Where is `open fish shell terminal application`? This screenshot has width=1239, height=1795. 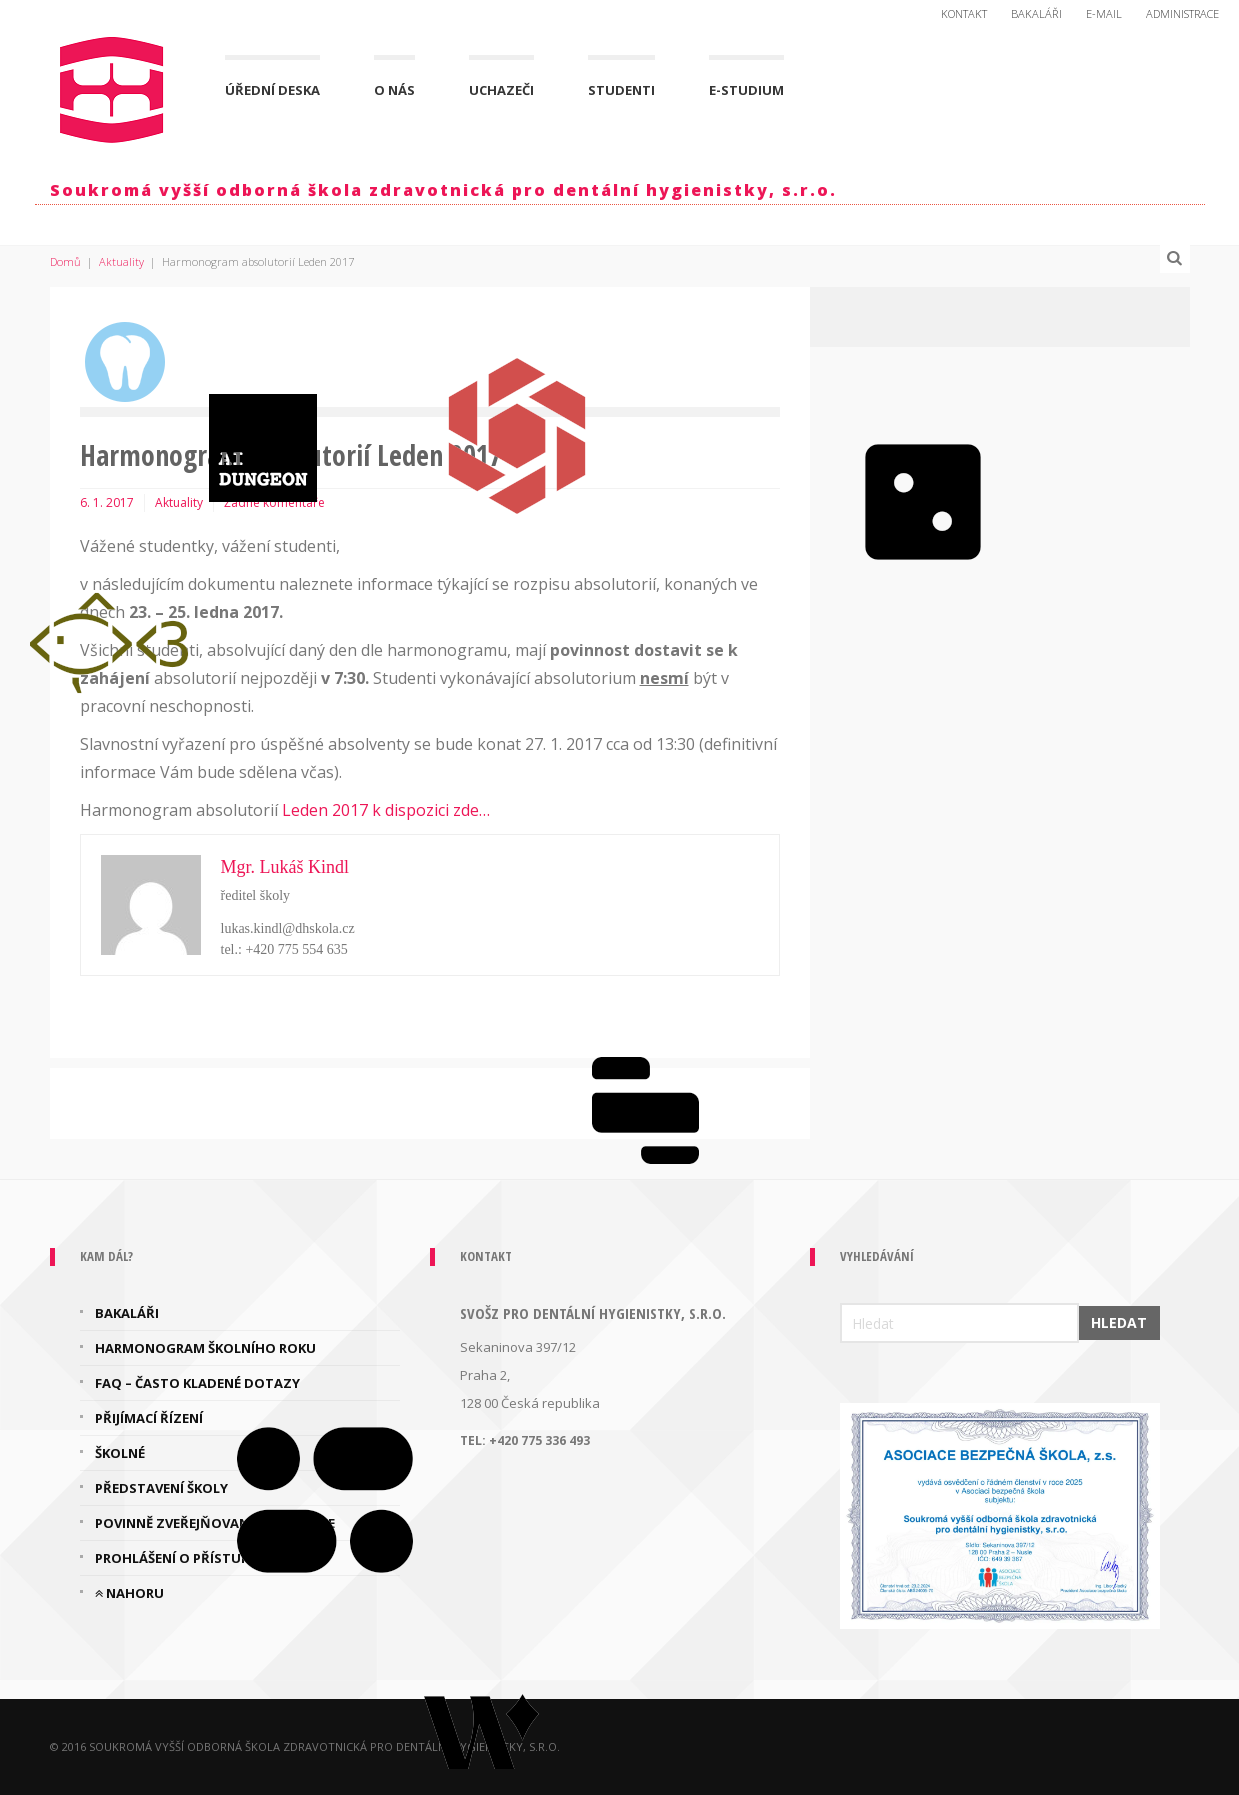 open fish shell terminal application is located at coordinates (109, 643).